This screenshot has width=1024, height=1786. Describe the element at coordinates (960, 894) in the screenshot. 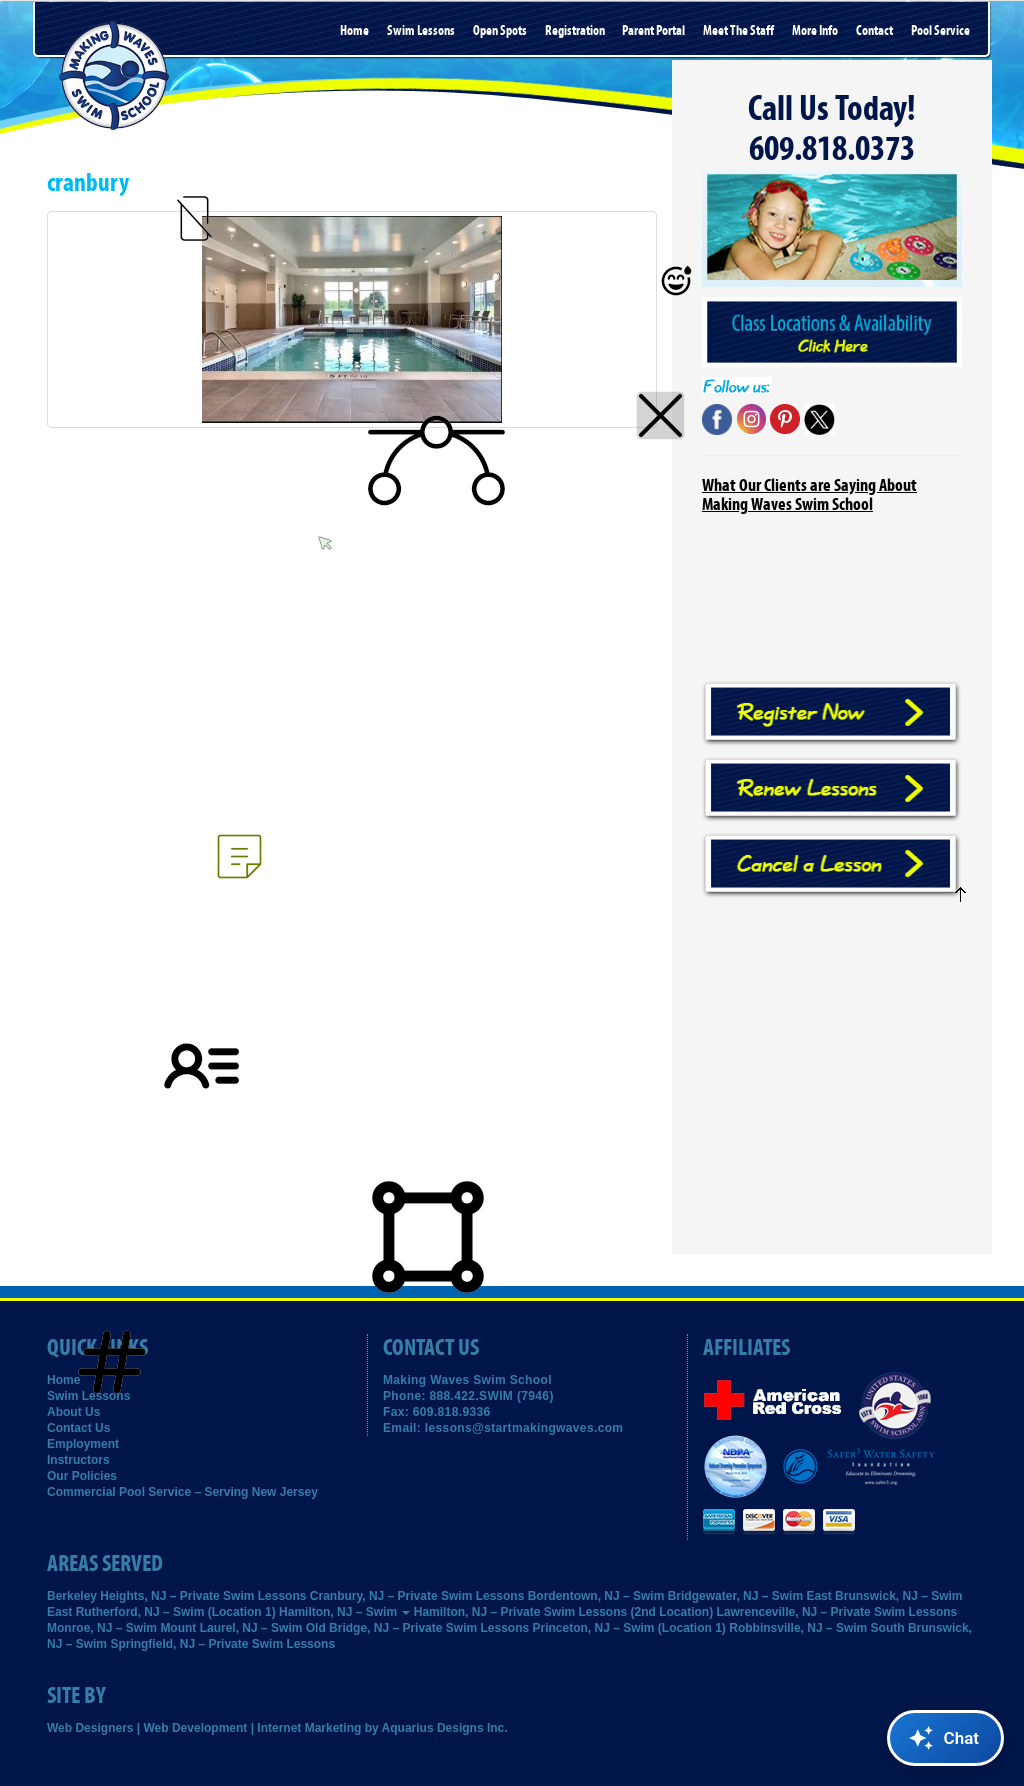

I see `indicates north direction on a map or compass` at that location.